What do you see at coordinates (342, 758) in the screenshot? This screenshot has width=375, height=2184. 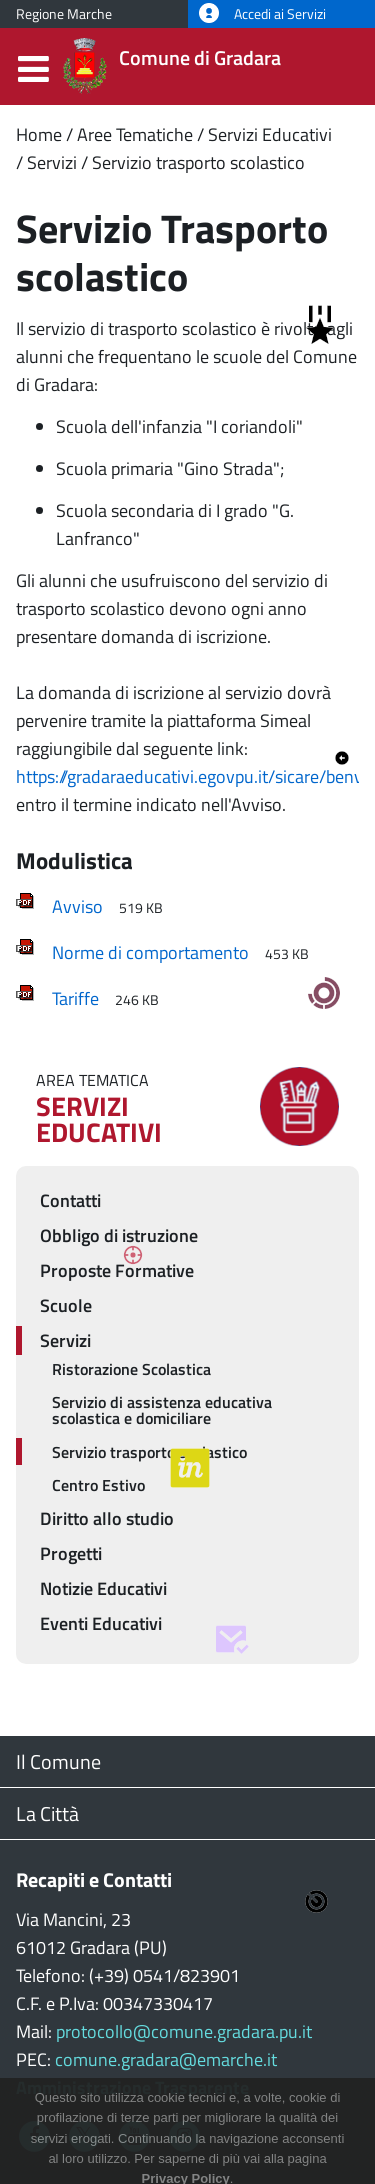 I see `go back to the previous screen` at bounding box center [342, 758].